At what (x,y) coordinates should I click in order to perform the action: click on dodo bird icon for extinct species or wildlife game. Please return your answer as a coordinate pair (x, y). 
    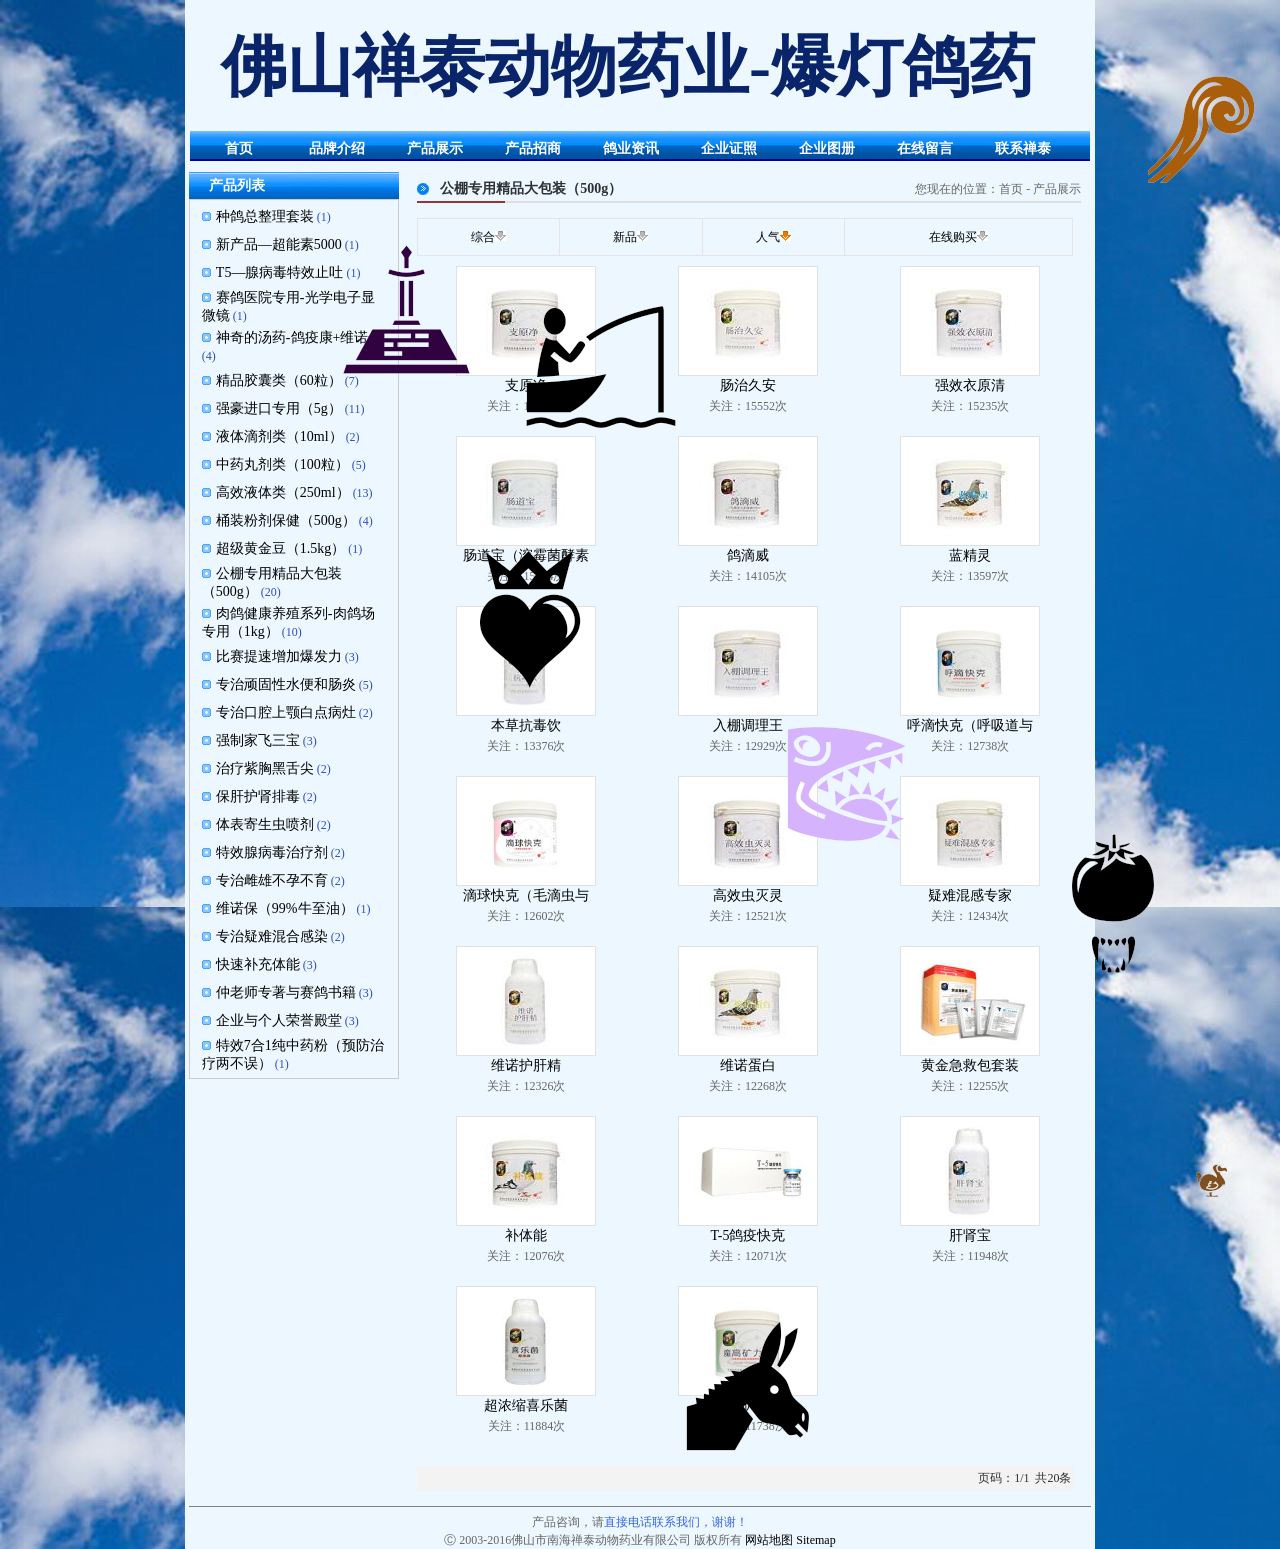
    Looking at the image, I should click on (1211, 1180).